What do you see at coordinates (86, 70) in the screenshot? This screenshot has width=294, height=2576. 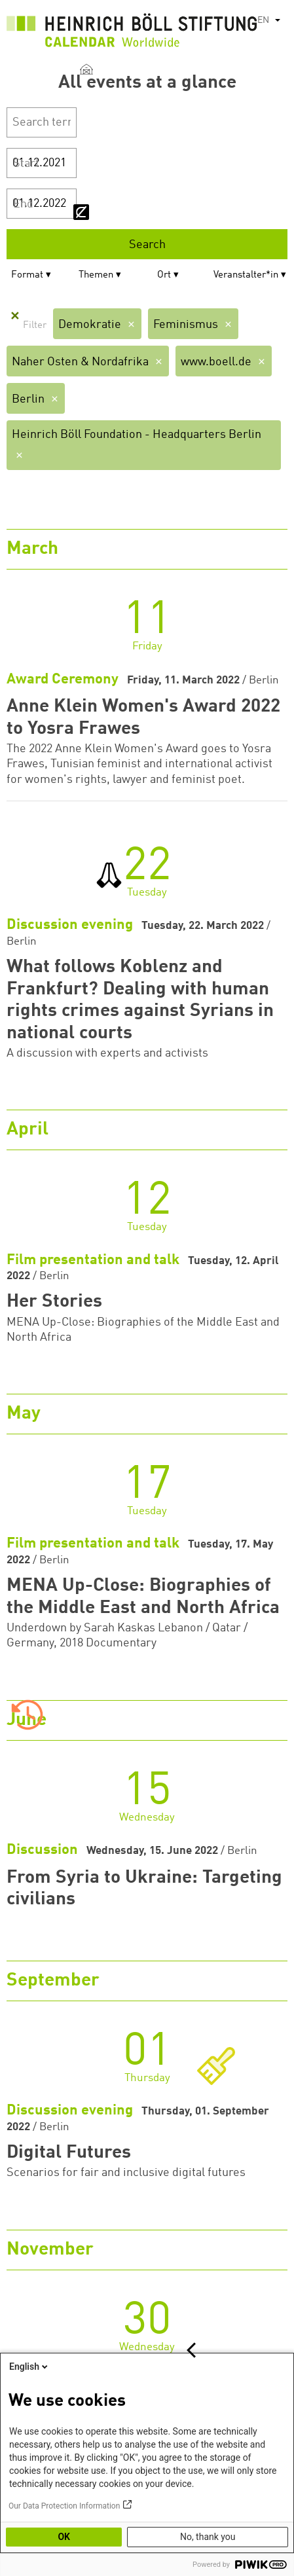 I see `access farm or agricultural settings` at bounding box center [86, 70].